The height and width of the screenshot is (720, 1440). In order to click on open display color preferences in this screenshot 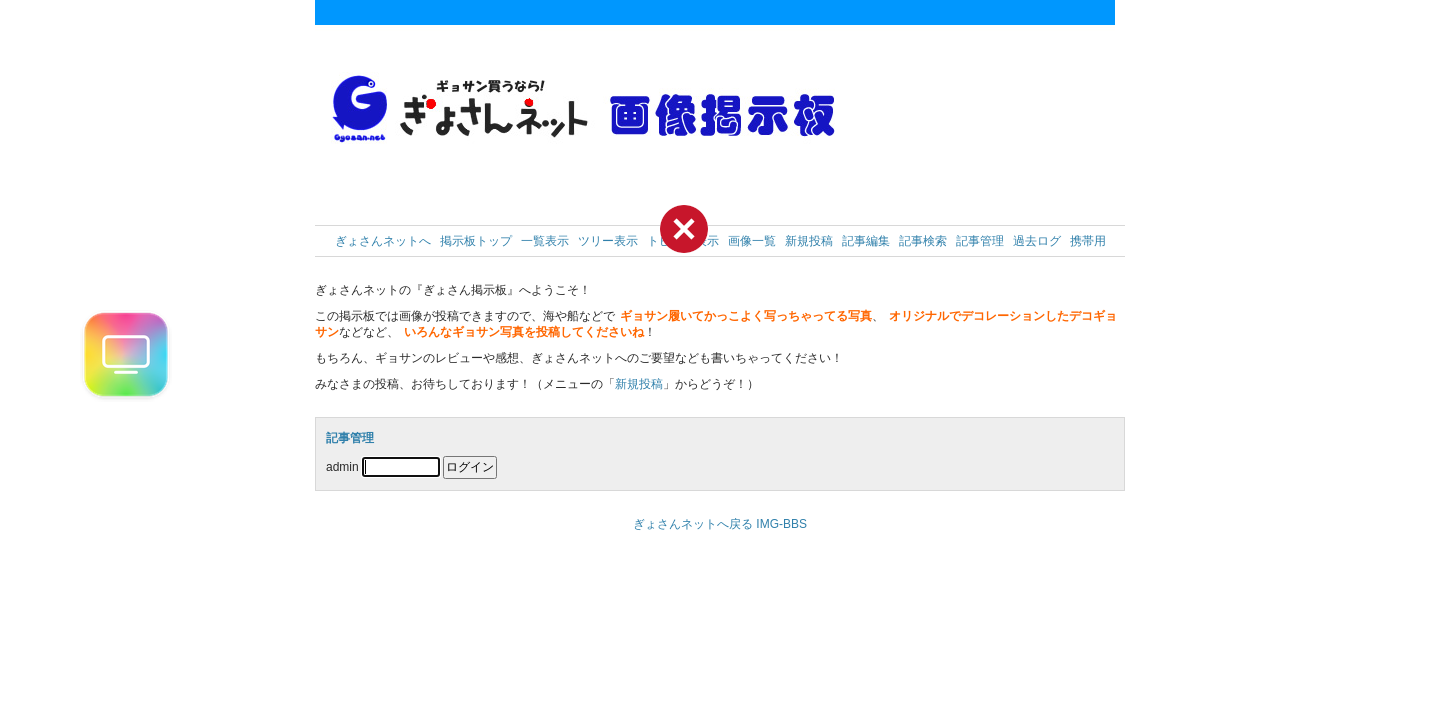, I will do `click(126, 356)`.